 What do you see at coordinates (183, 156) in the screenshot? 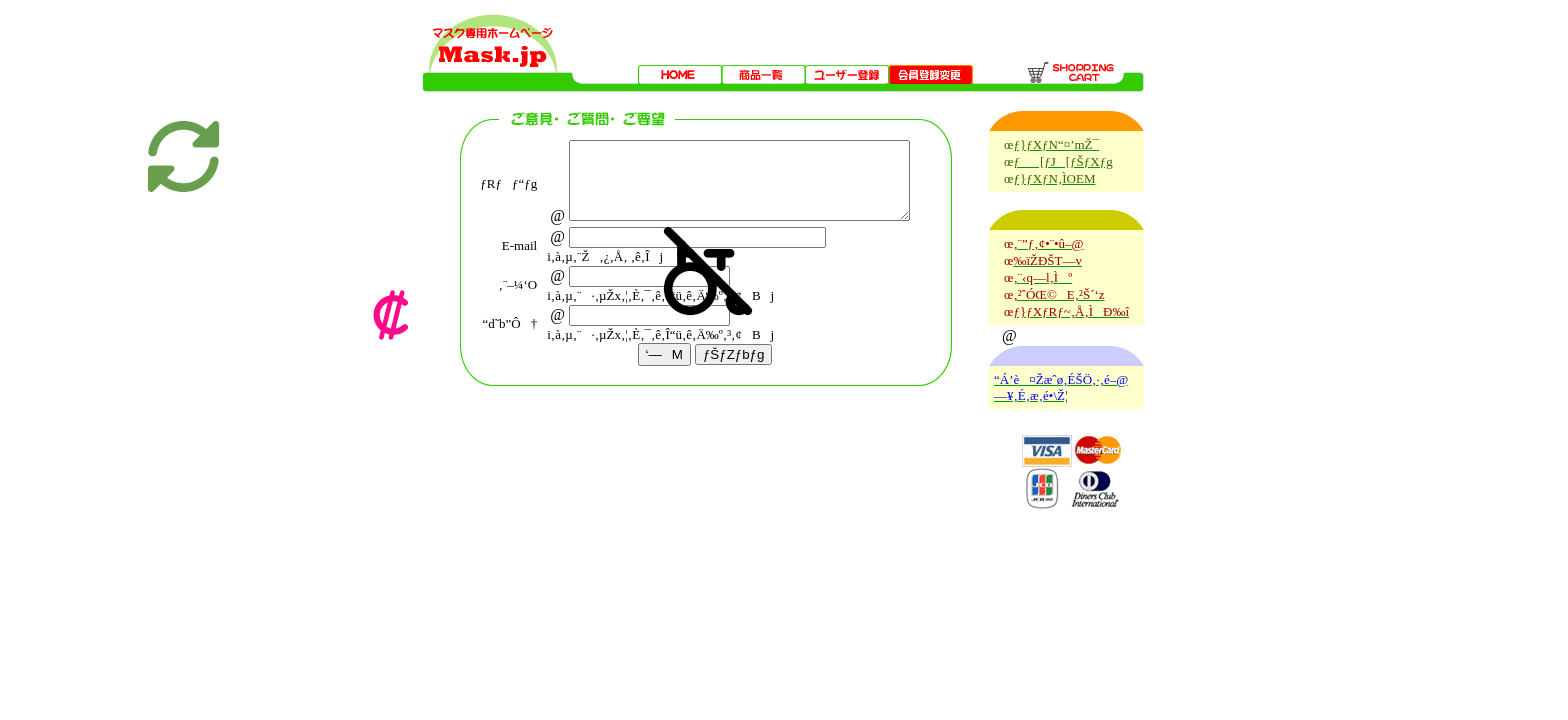
I see `refresh or reload content` at bounding box center [183, 156].